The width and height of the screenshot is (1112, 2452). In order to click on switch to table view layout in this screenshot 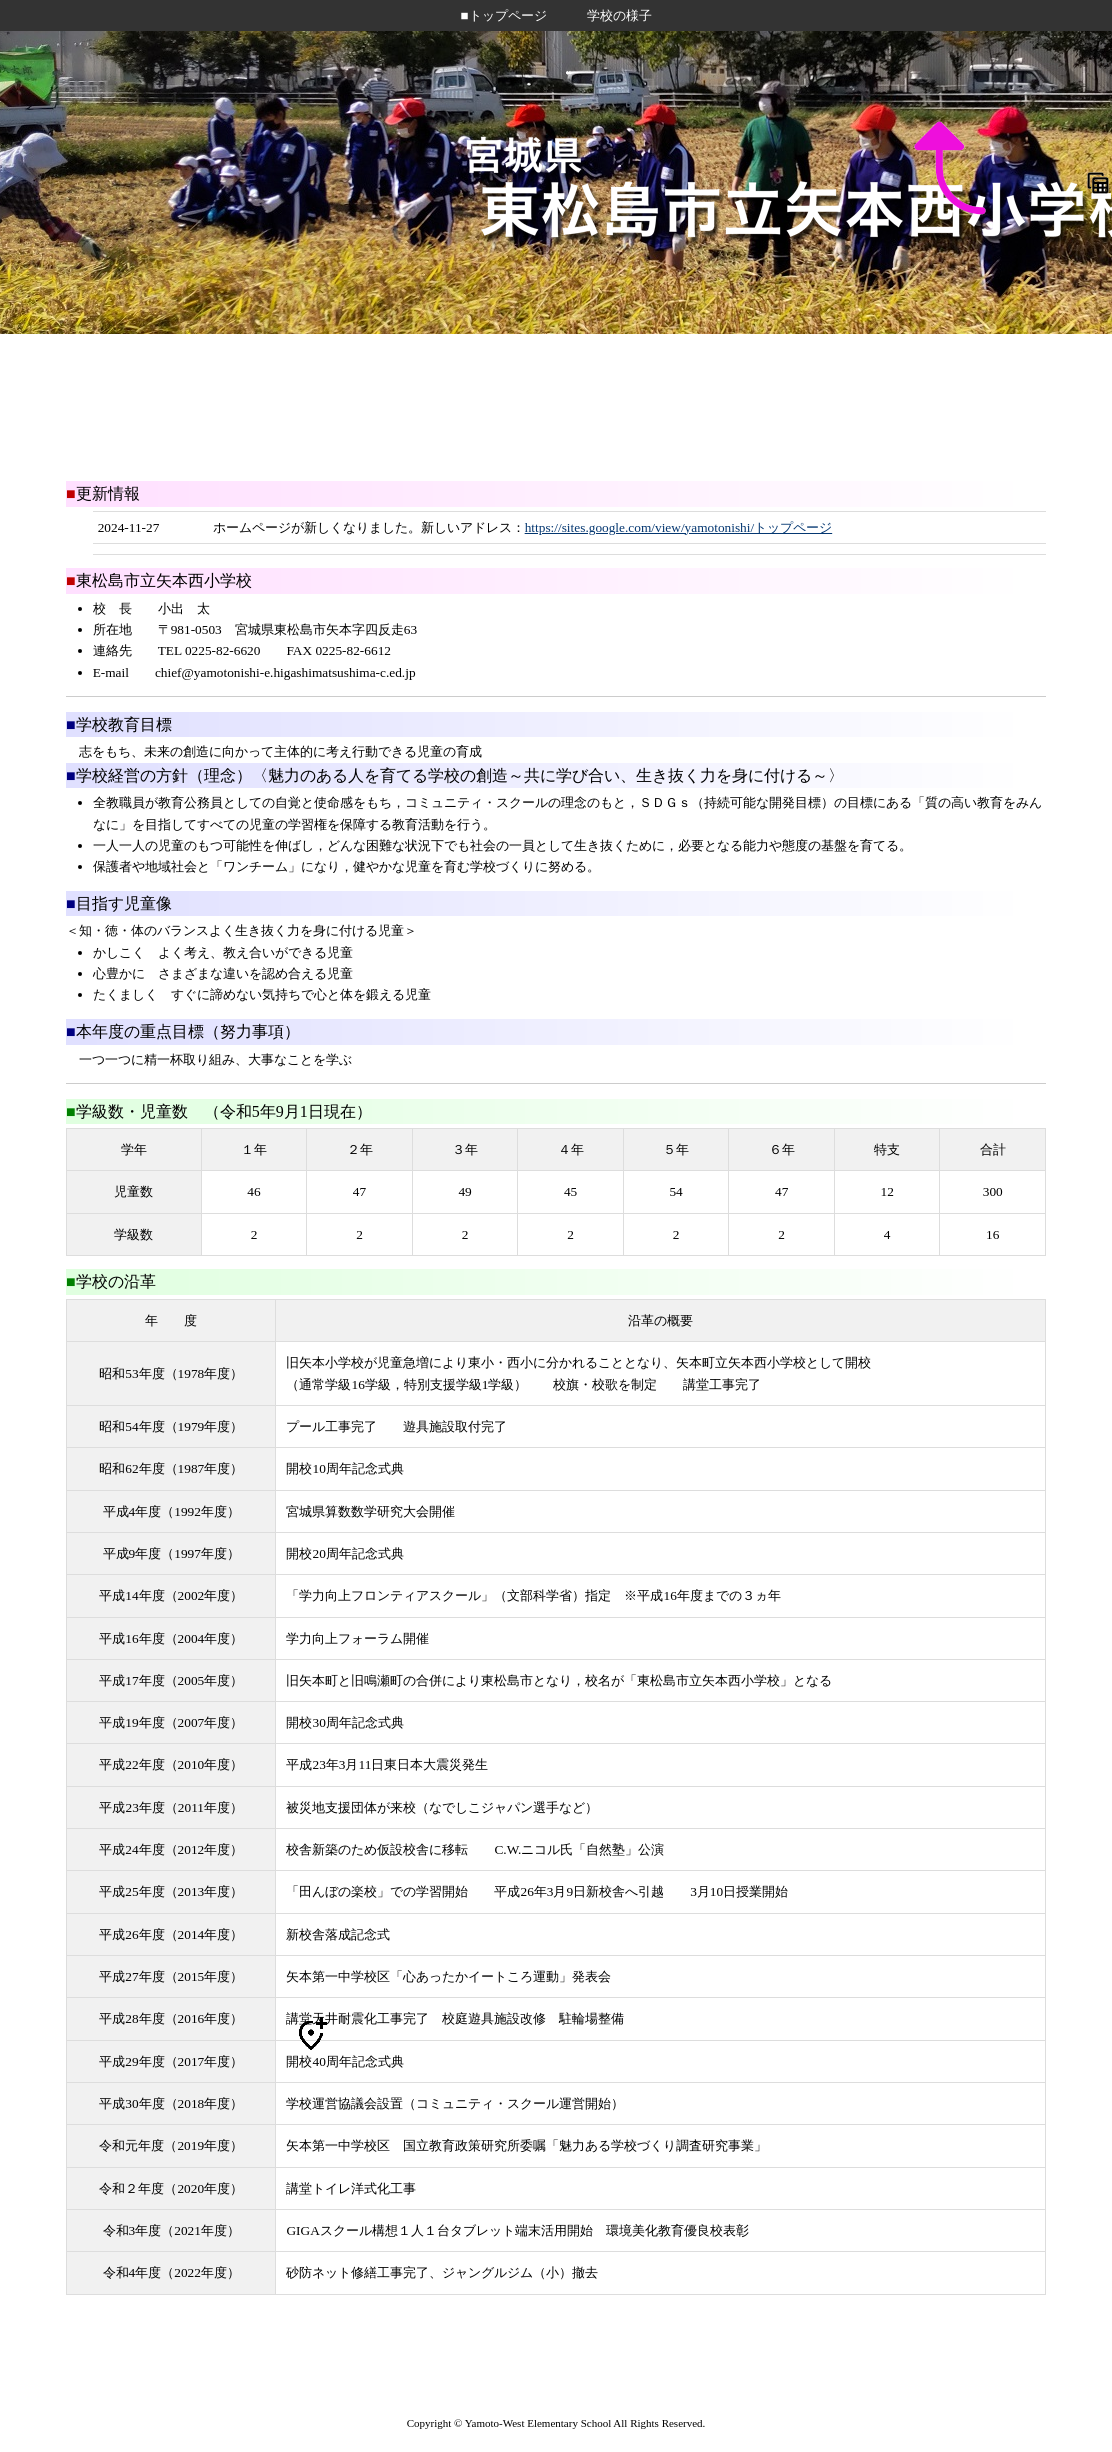, I will do `click(1098, 183)`.